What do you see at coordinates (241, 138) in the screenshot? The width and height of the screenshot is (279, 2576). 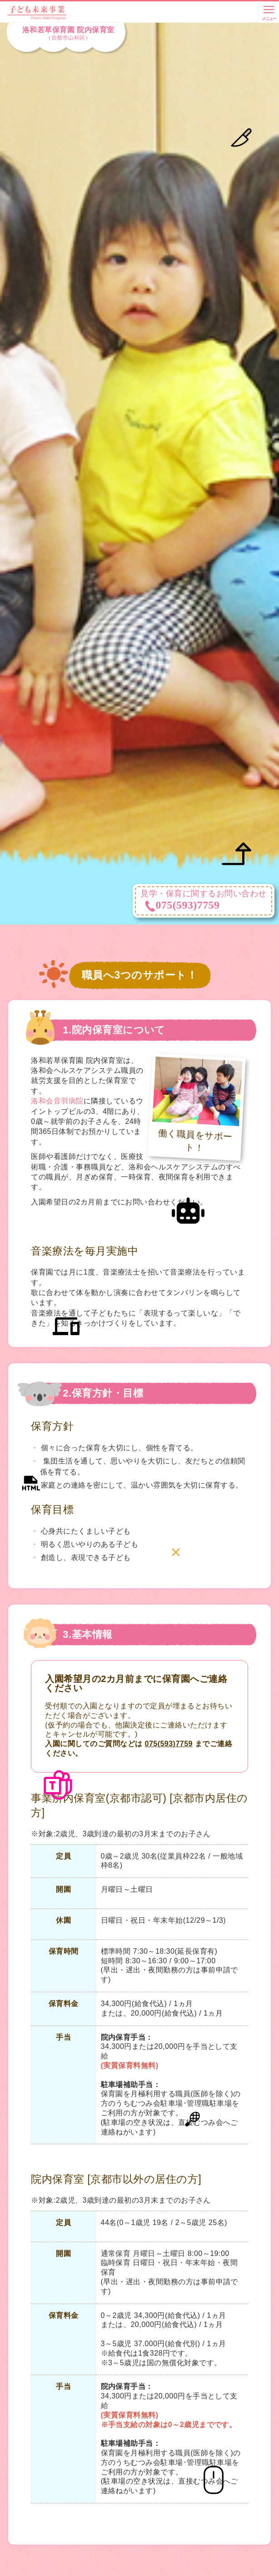 I see `kitchen or cooking tools category` at bounding box center [241, 138].